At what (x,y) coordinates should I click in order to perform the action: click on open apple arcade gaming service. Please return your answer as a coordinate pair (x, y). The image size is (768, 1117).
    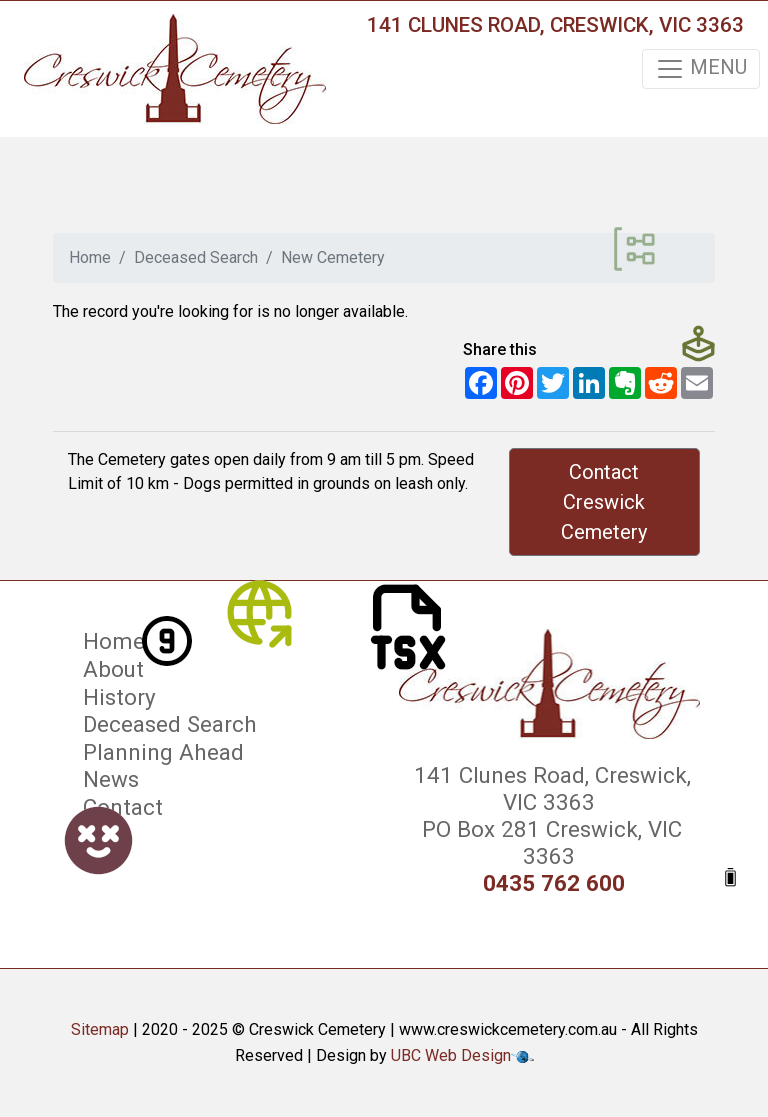
    Looking at the image, I should click on (698, 343).